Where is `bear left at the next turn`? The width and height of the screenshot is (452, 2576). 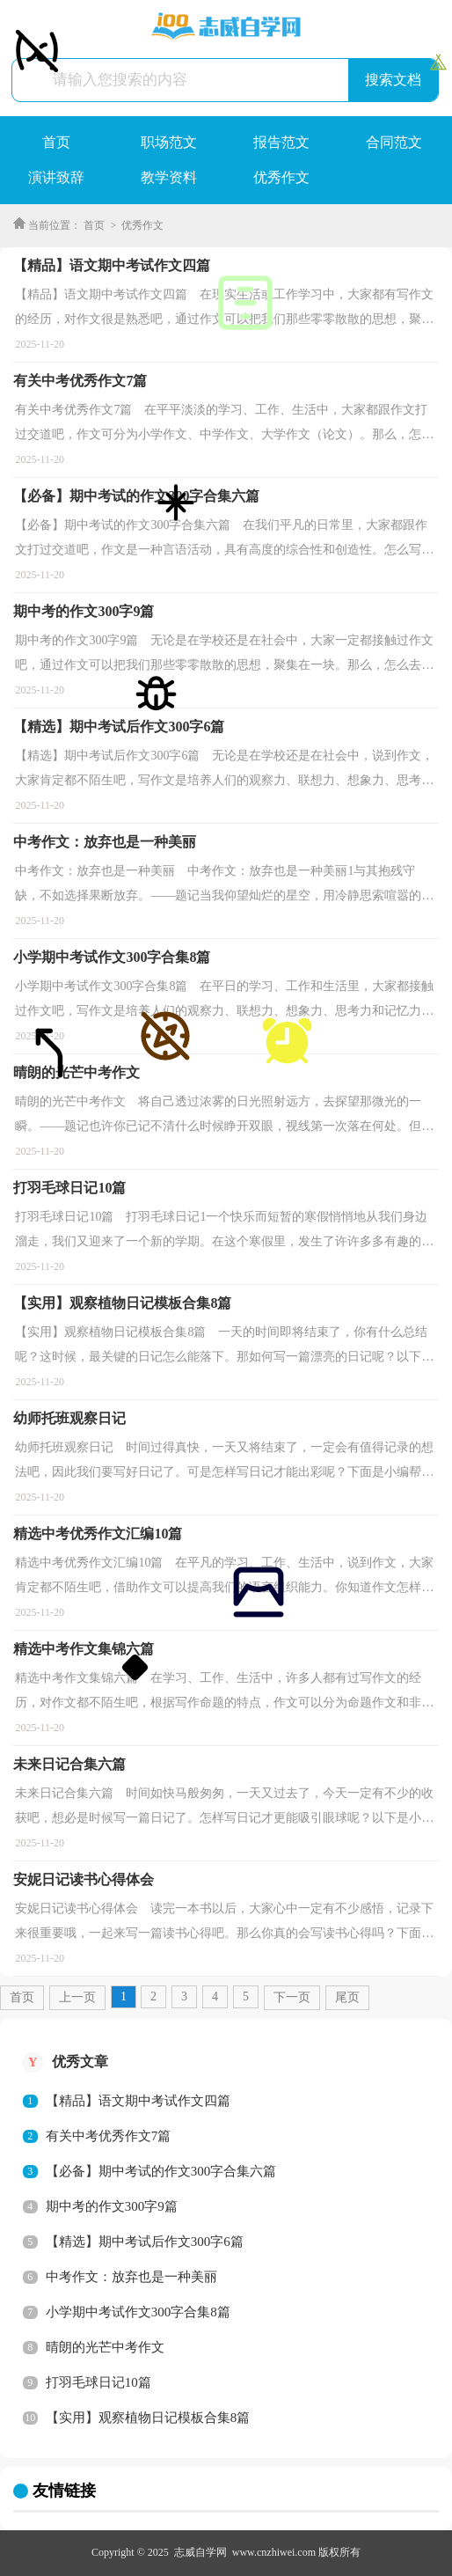
bear left at the next turn is located at coordinates (47, 1053).